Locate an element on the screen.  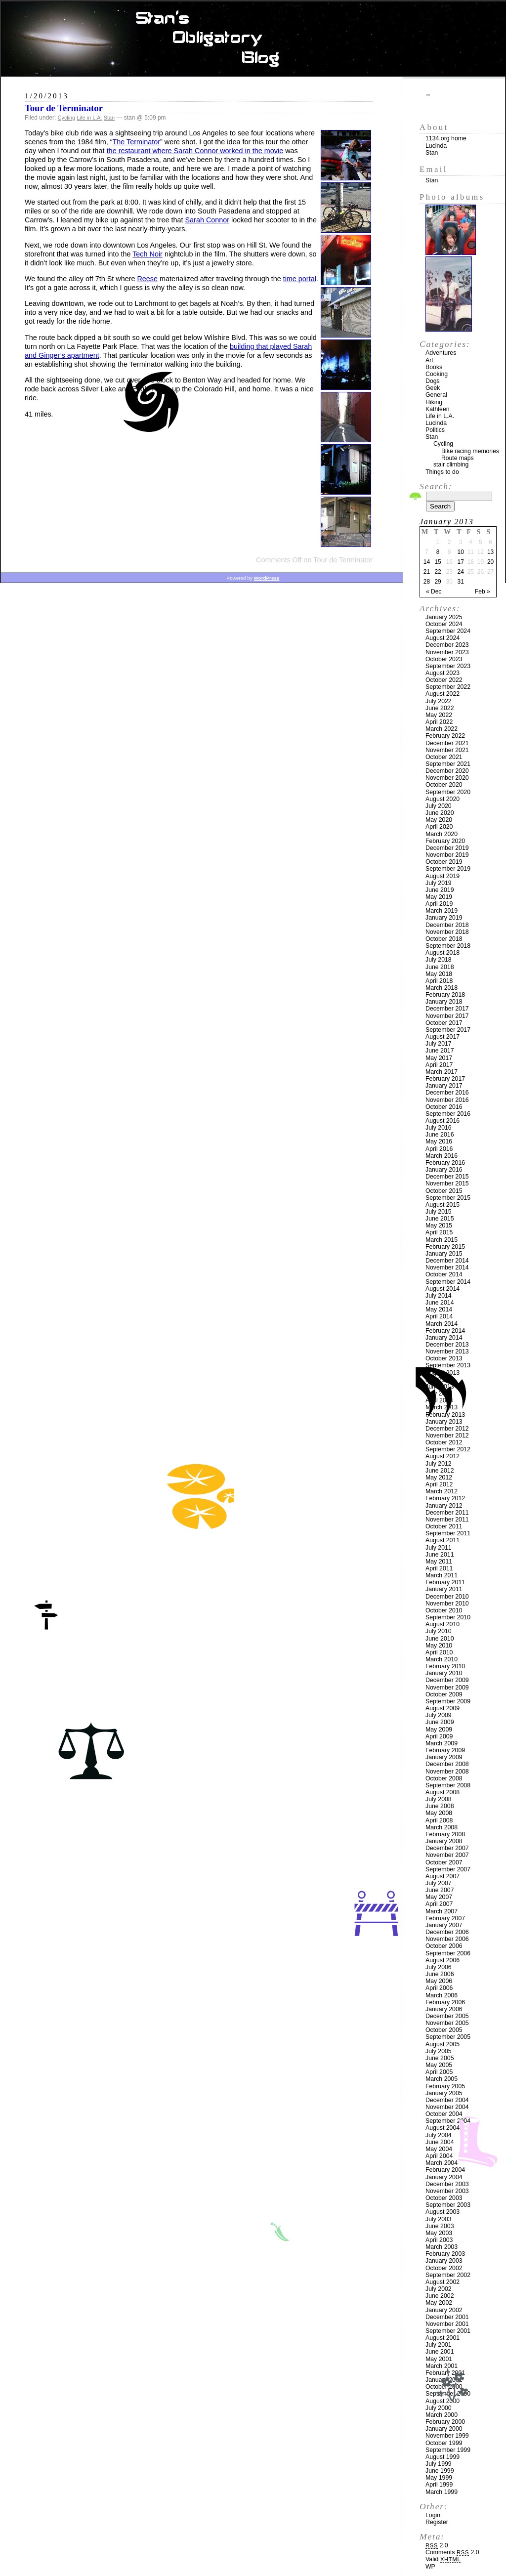
equip a dagger or knife weapon is located at coordinates (280, 2232).